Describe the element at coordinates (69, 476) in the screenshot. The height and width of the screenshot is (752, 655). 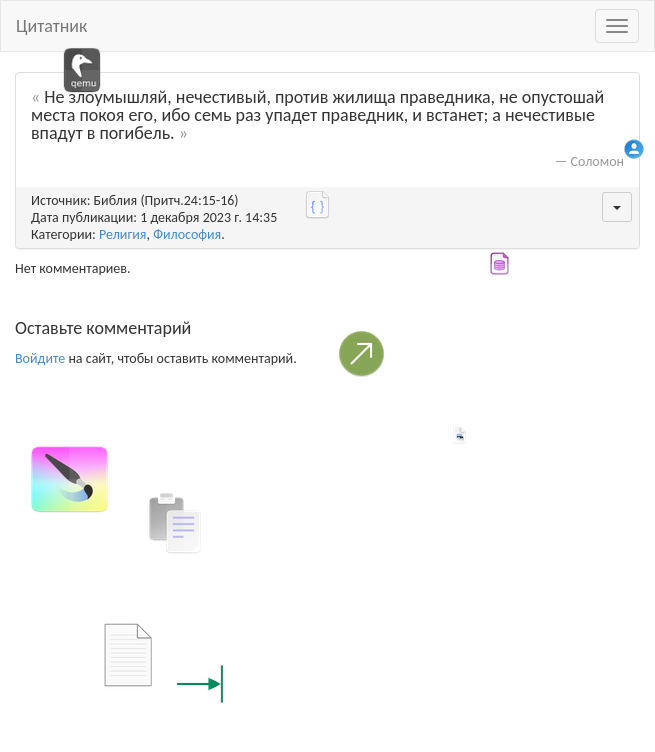
I see `open a Krita project file` at that location.